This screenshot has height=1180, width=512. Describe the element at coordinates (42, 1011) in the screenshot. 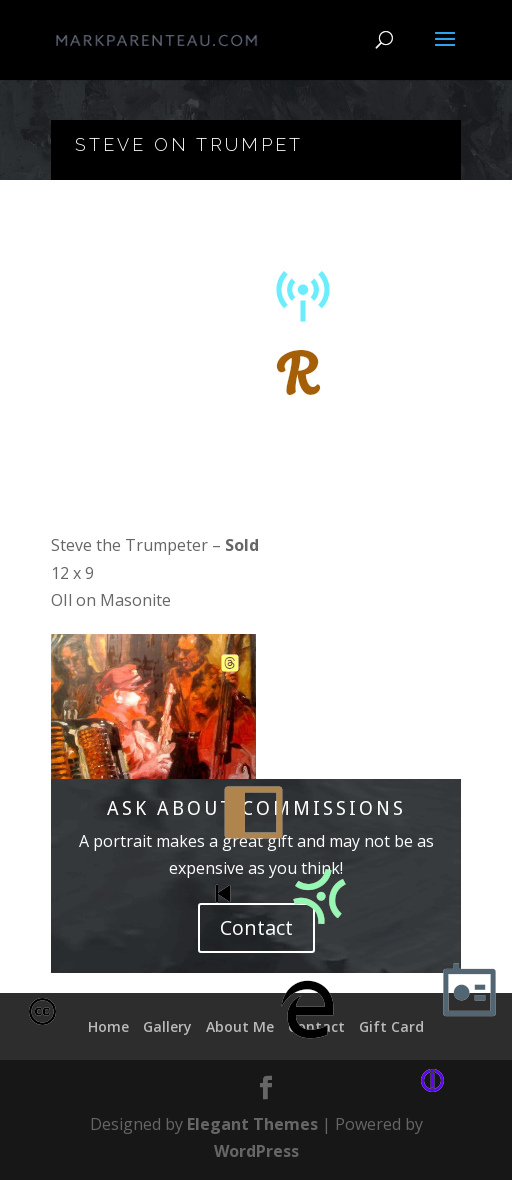

I see `indicates content is licensed under Creative Commons` at that location.